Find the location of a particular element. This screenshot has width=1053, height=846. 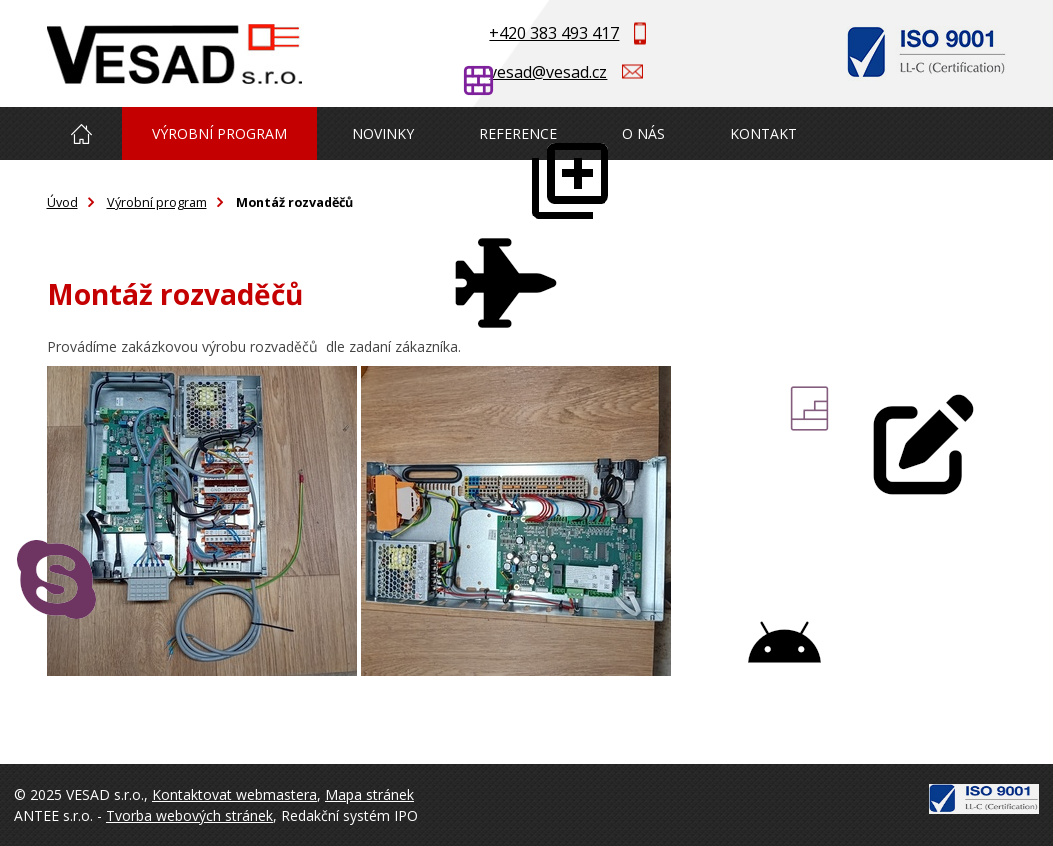

edit or modify content is located at coordinates (924, 444).